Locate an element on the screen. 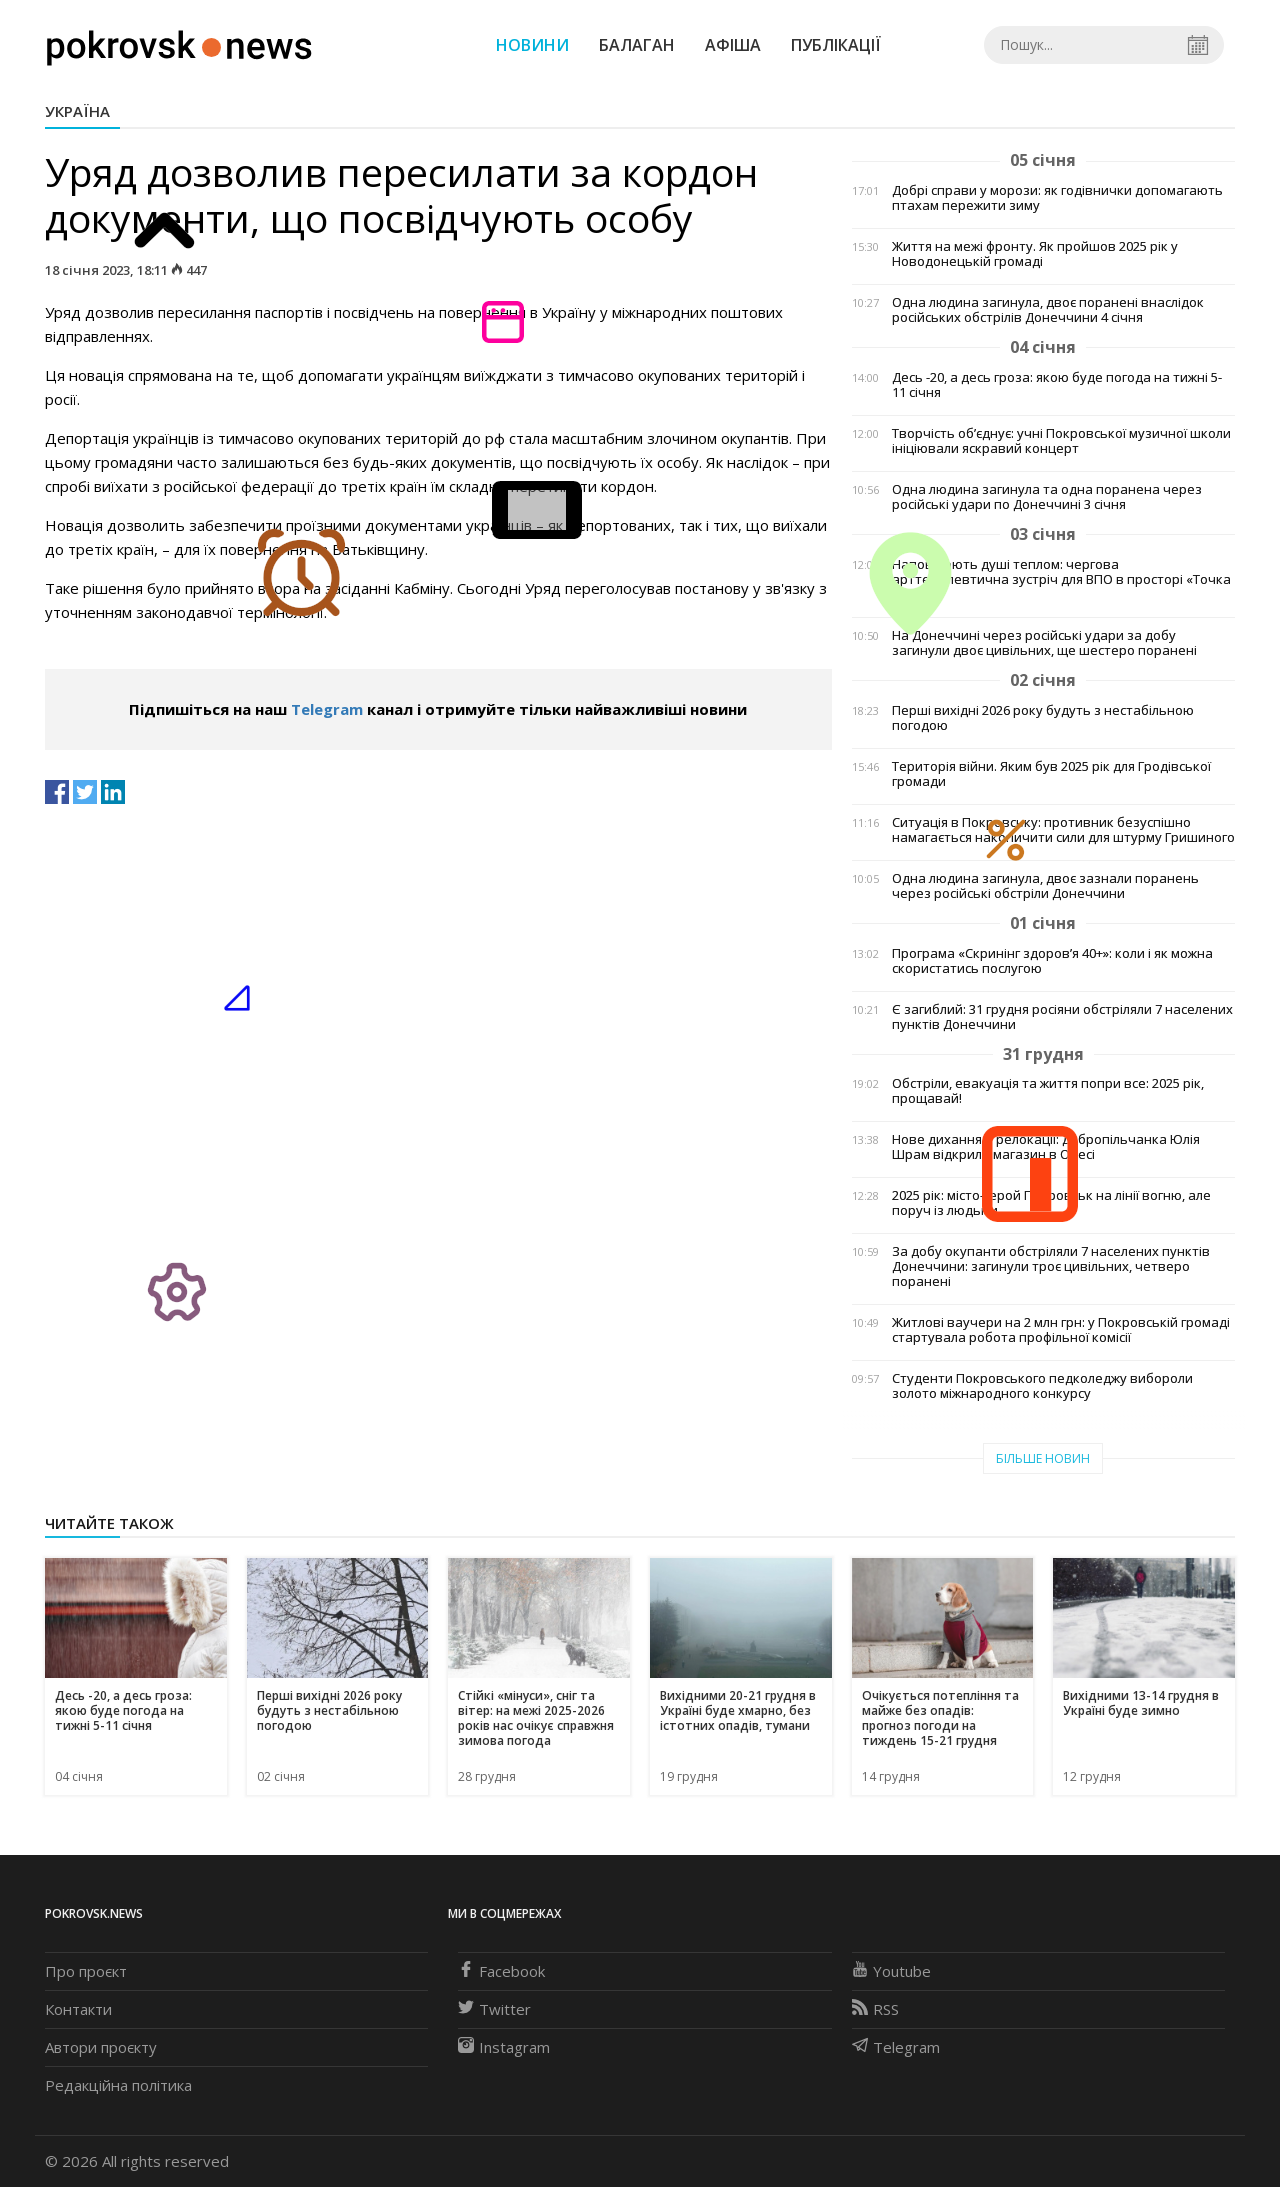 This screenshot has height=2187, width=1280. open web browser is located at coordinates (503, 322).